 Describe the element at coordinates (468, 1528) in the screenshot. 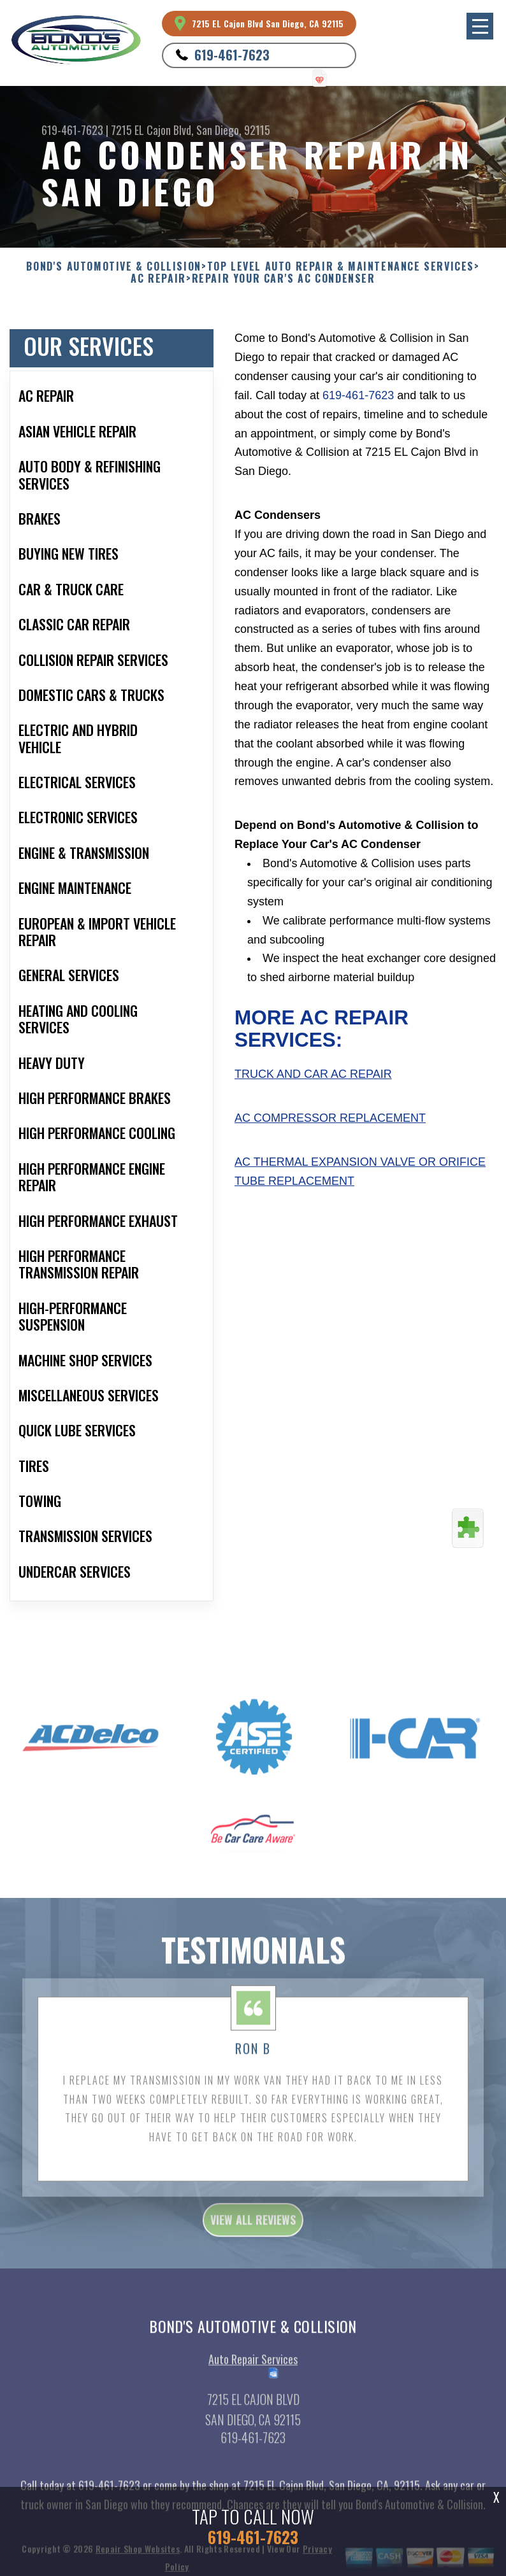

I see `an addon or extension file type` at that location.